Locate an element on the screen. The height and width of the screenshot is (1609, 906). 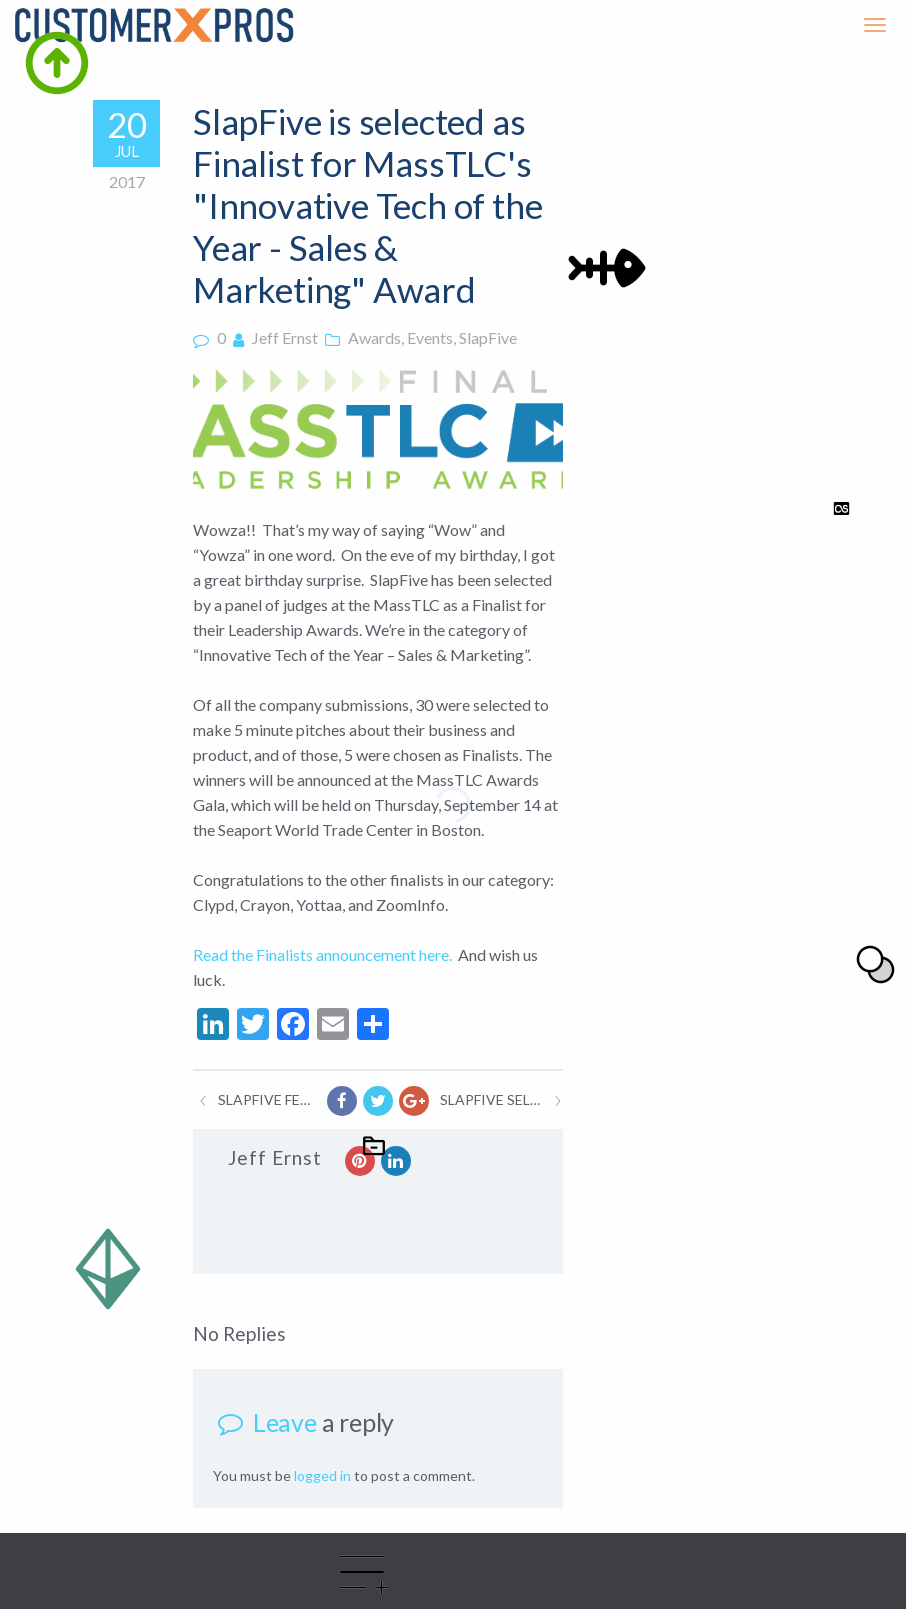
view ethereum wallet balance is located at coordinates (108, 1269).